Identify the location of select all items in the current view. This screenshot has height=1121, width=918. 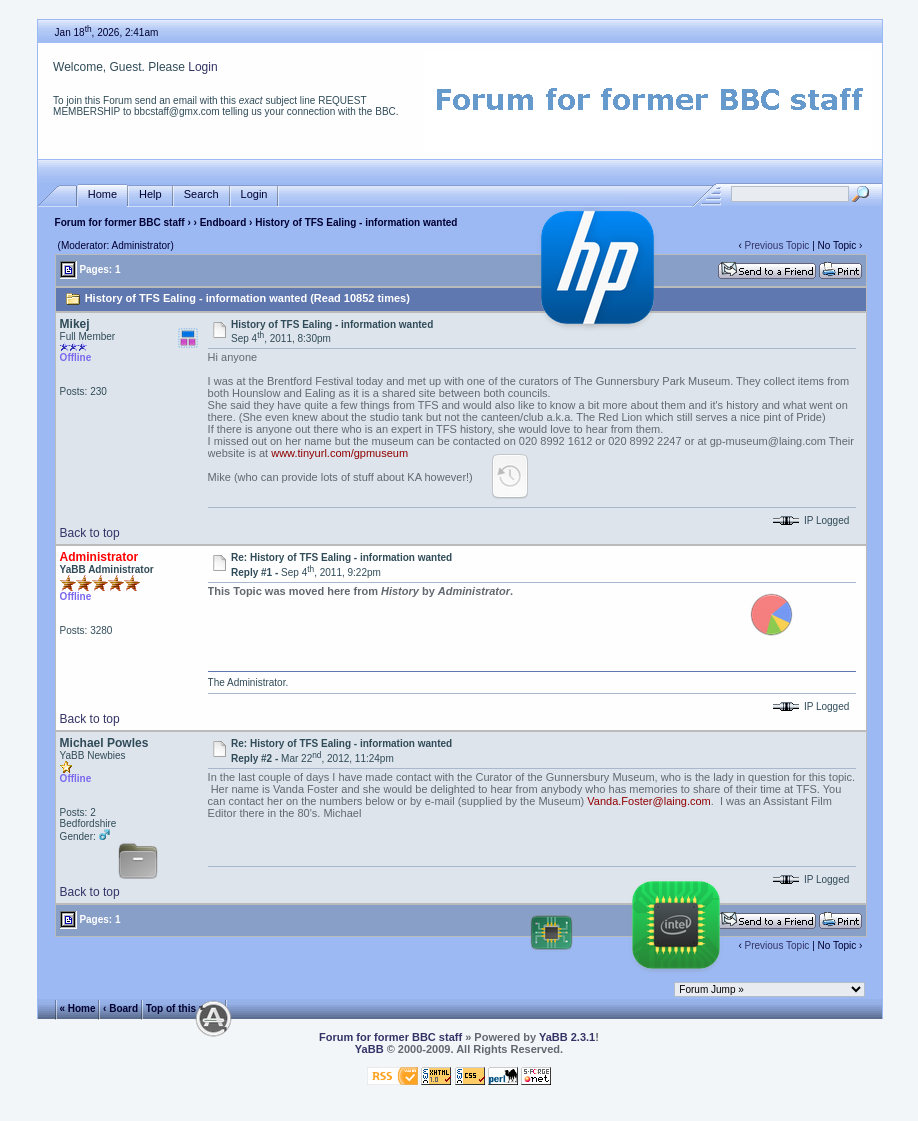
(188, 338).